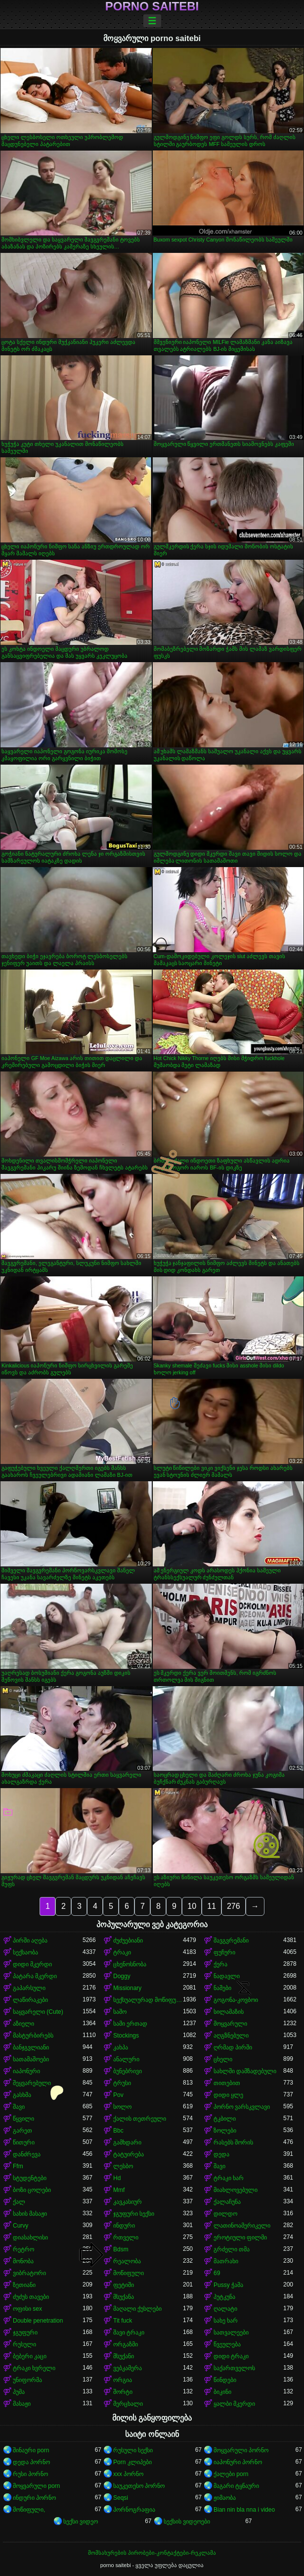 The height and width of the screenshot is (2576, 304). Describe the element at coordinates (90, 2255) in the screenshot. I see `navigate to the next item or step` at that location.